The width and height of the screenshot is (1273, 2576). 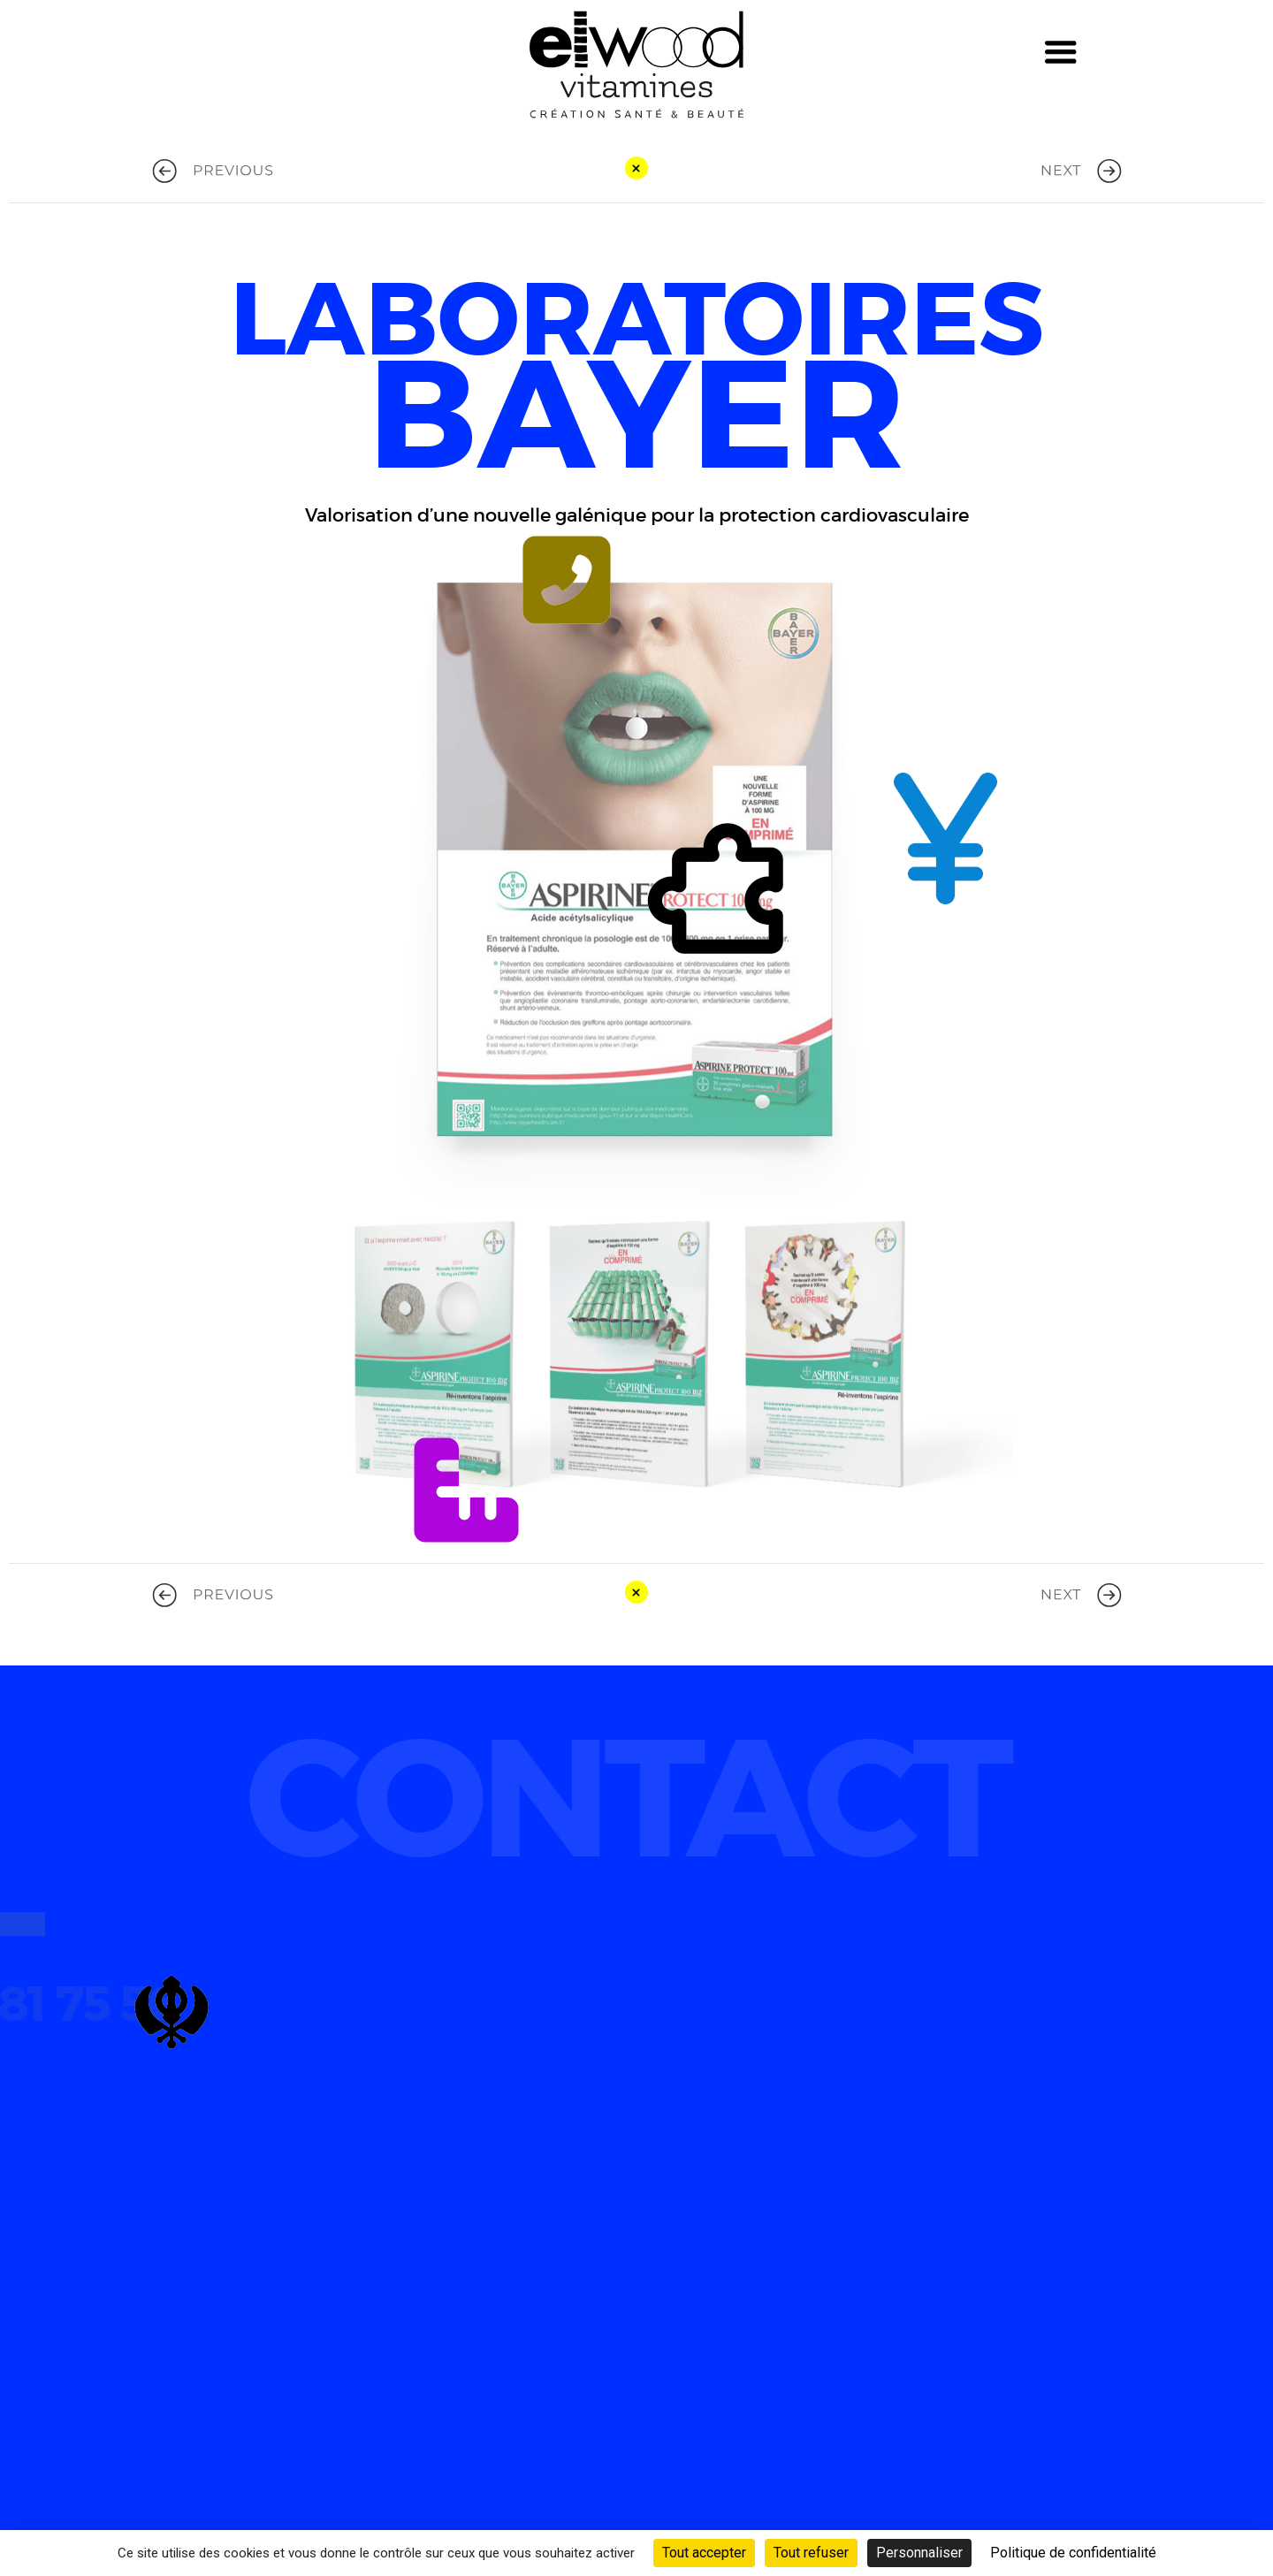 What do you see at coordinates (945, 838) in the screenshot?
I see `view prices in japanese yen` at bounding box center [945, 838].